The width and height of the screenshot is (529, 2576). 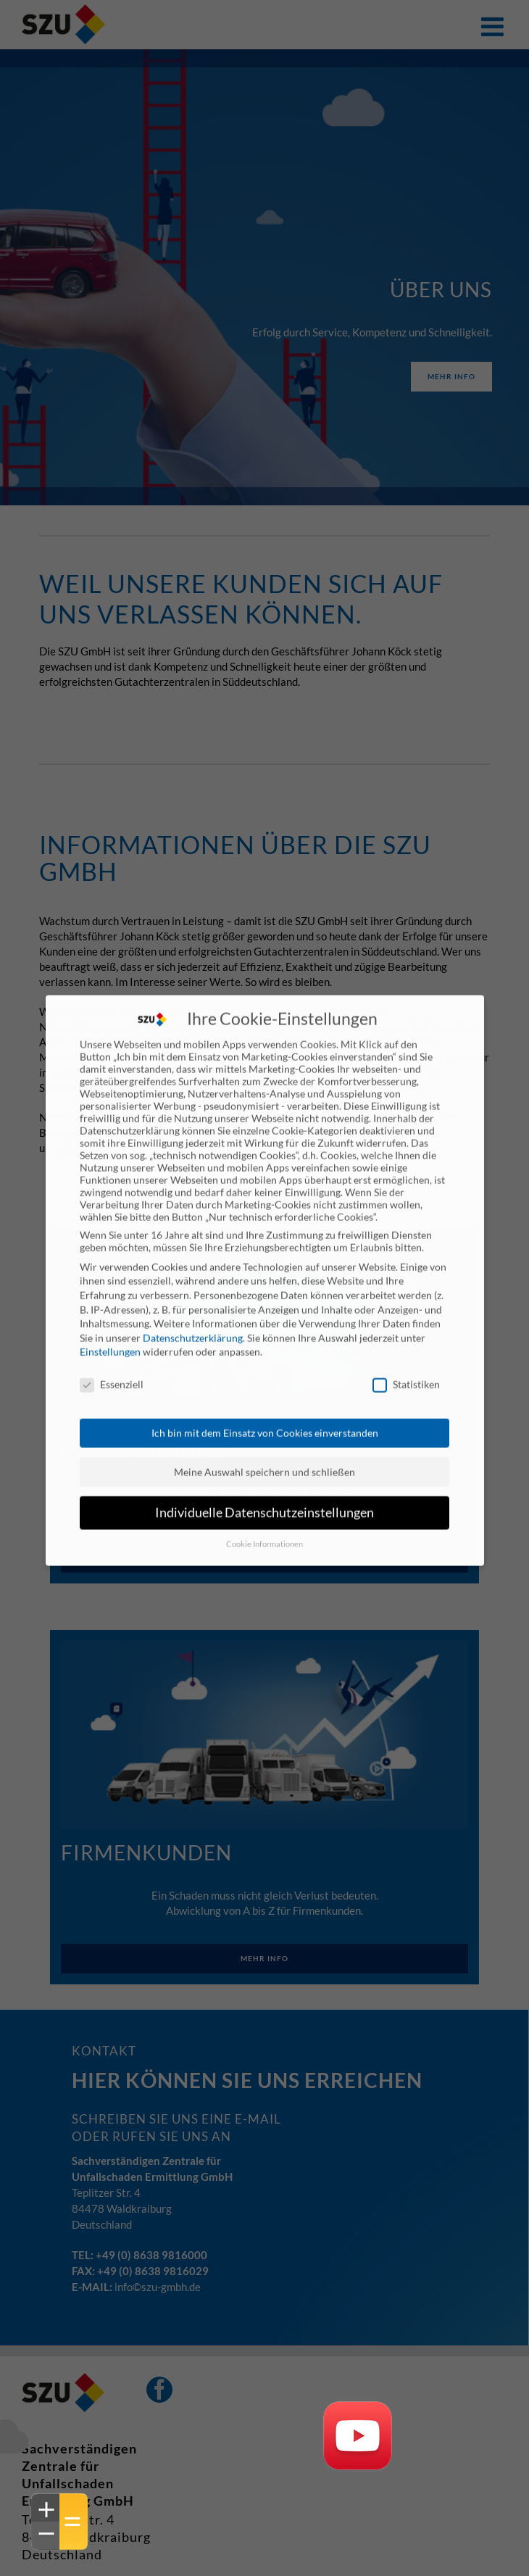 What do you see at coordinates (357, 2435) in the screenshot?
I see `open the YouTube app` at bounding box center [357, 2435].